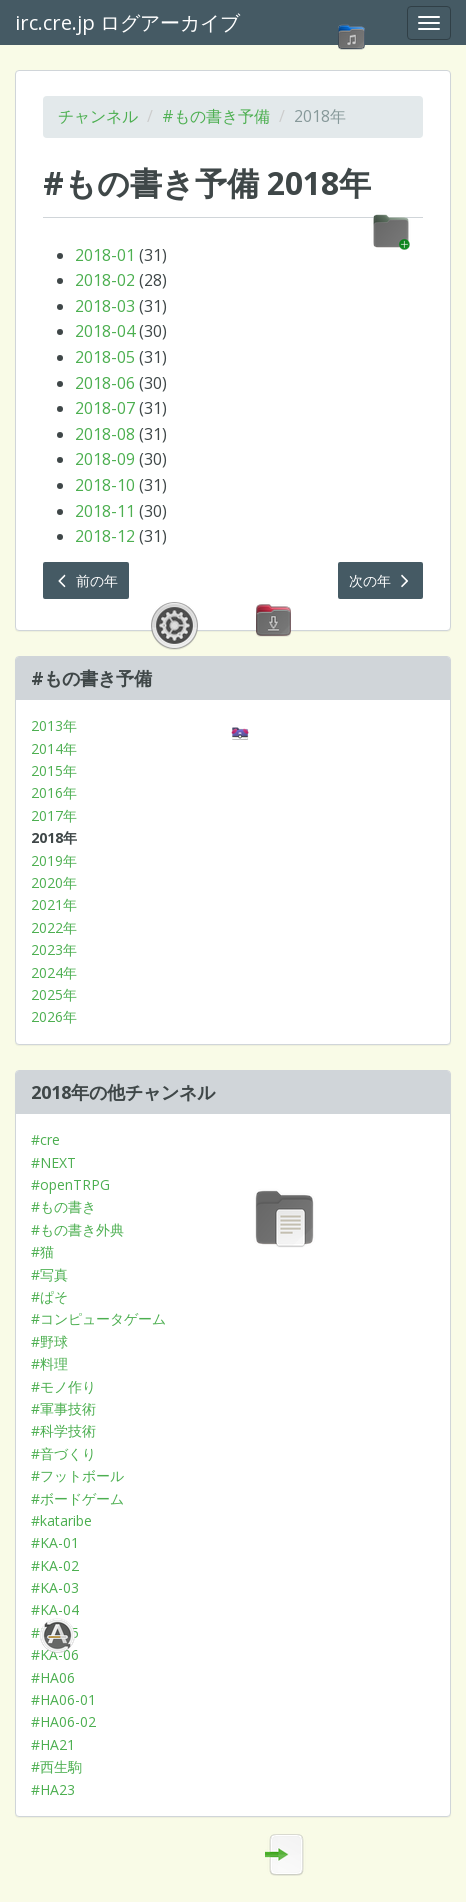  What do you see at coordinates (284, 1217) in the screenshot?
I see `open an existing document or file` at bounding box center [284, 1217].